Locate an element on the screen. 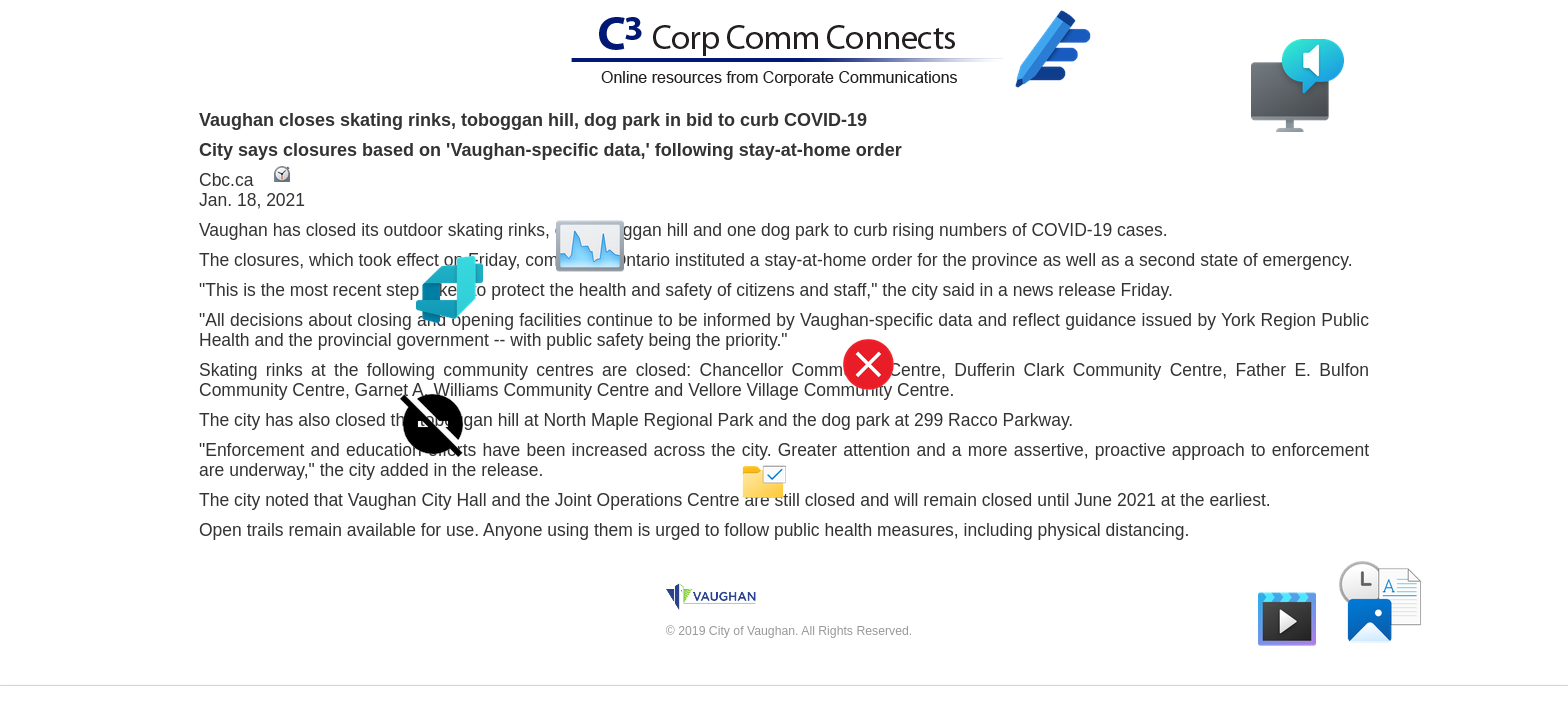  open task manager application is located at coordinates (590, 246).